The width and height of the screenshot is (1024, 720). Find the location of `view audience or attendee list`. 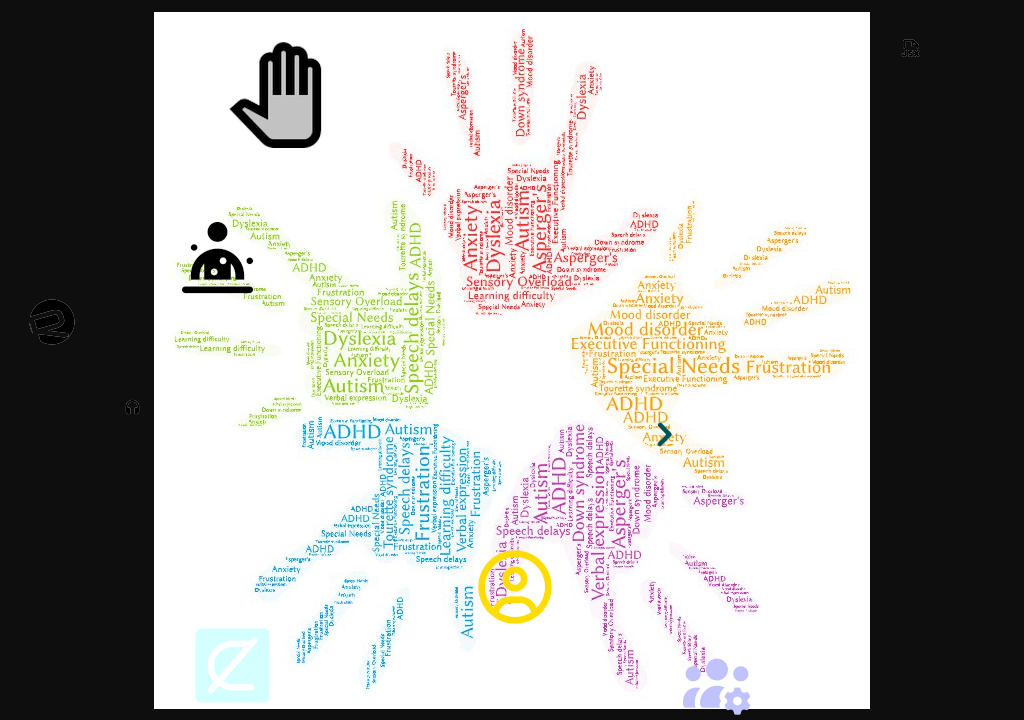

view audience or attendee list is located at coordinates (217, 257).